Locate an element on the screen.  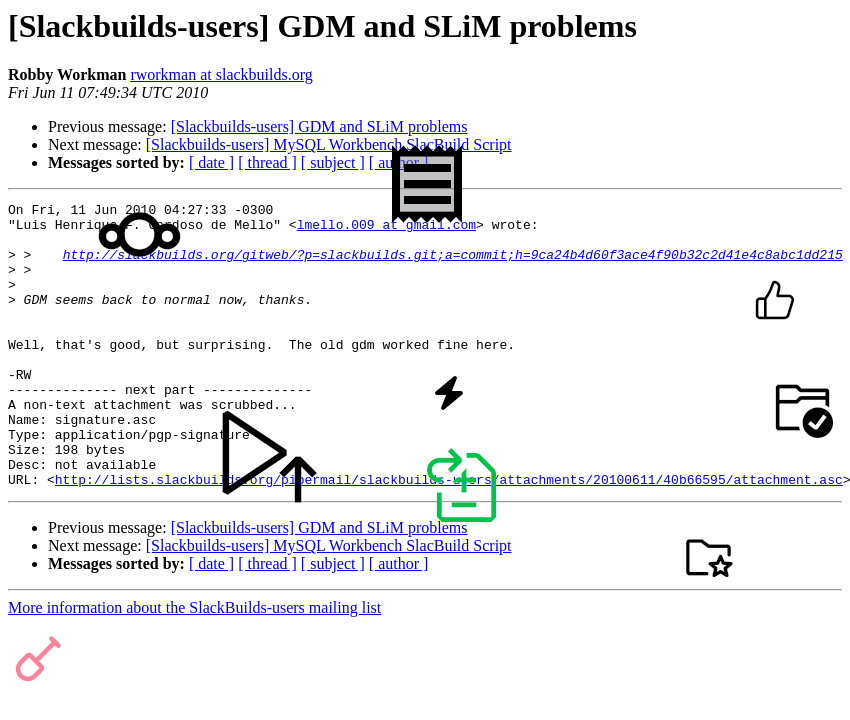
indicates the currently active or selected folder is located at coordinates (802, 407).